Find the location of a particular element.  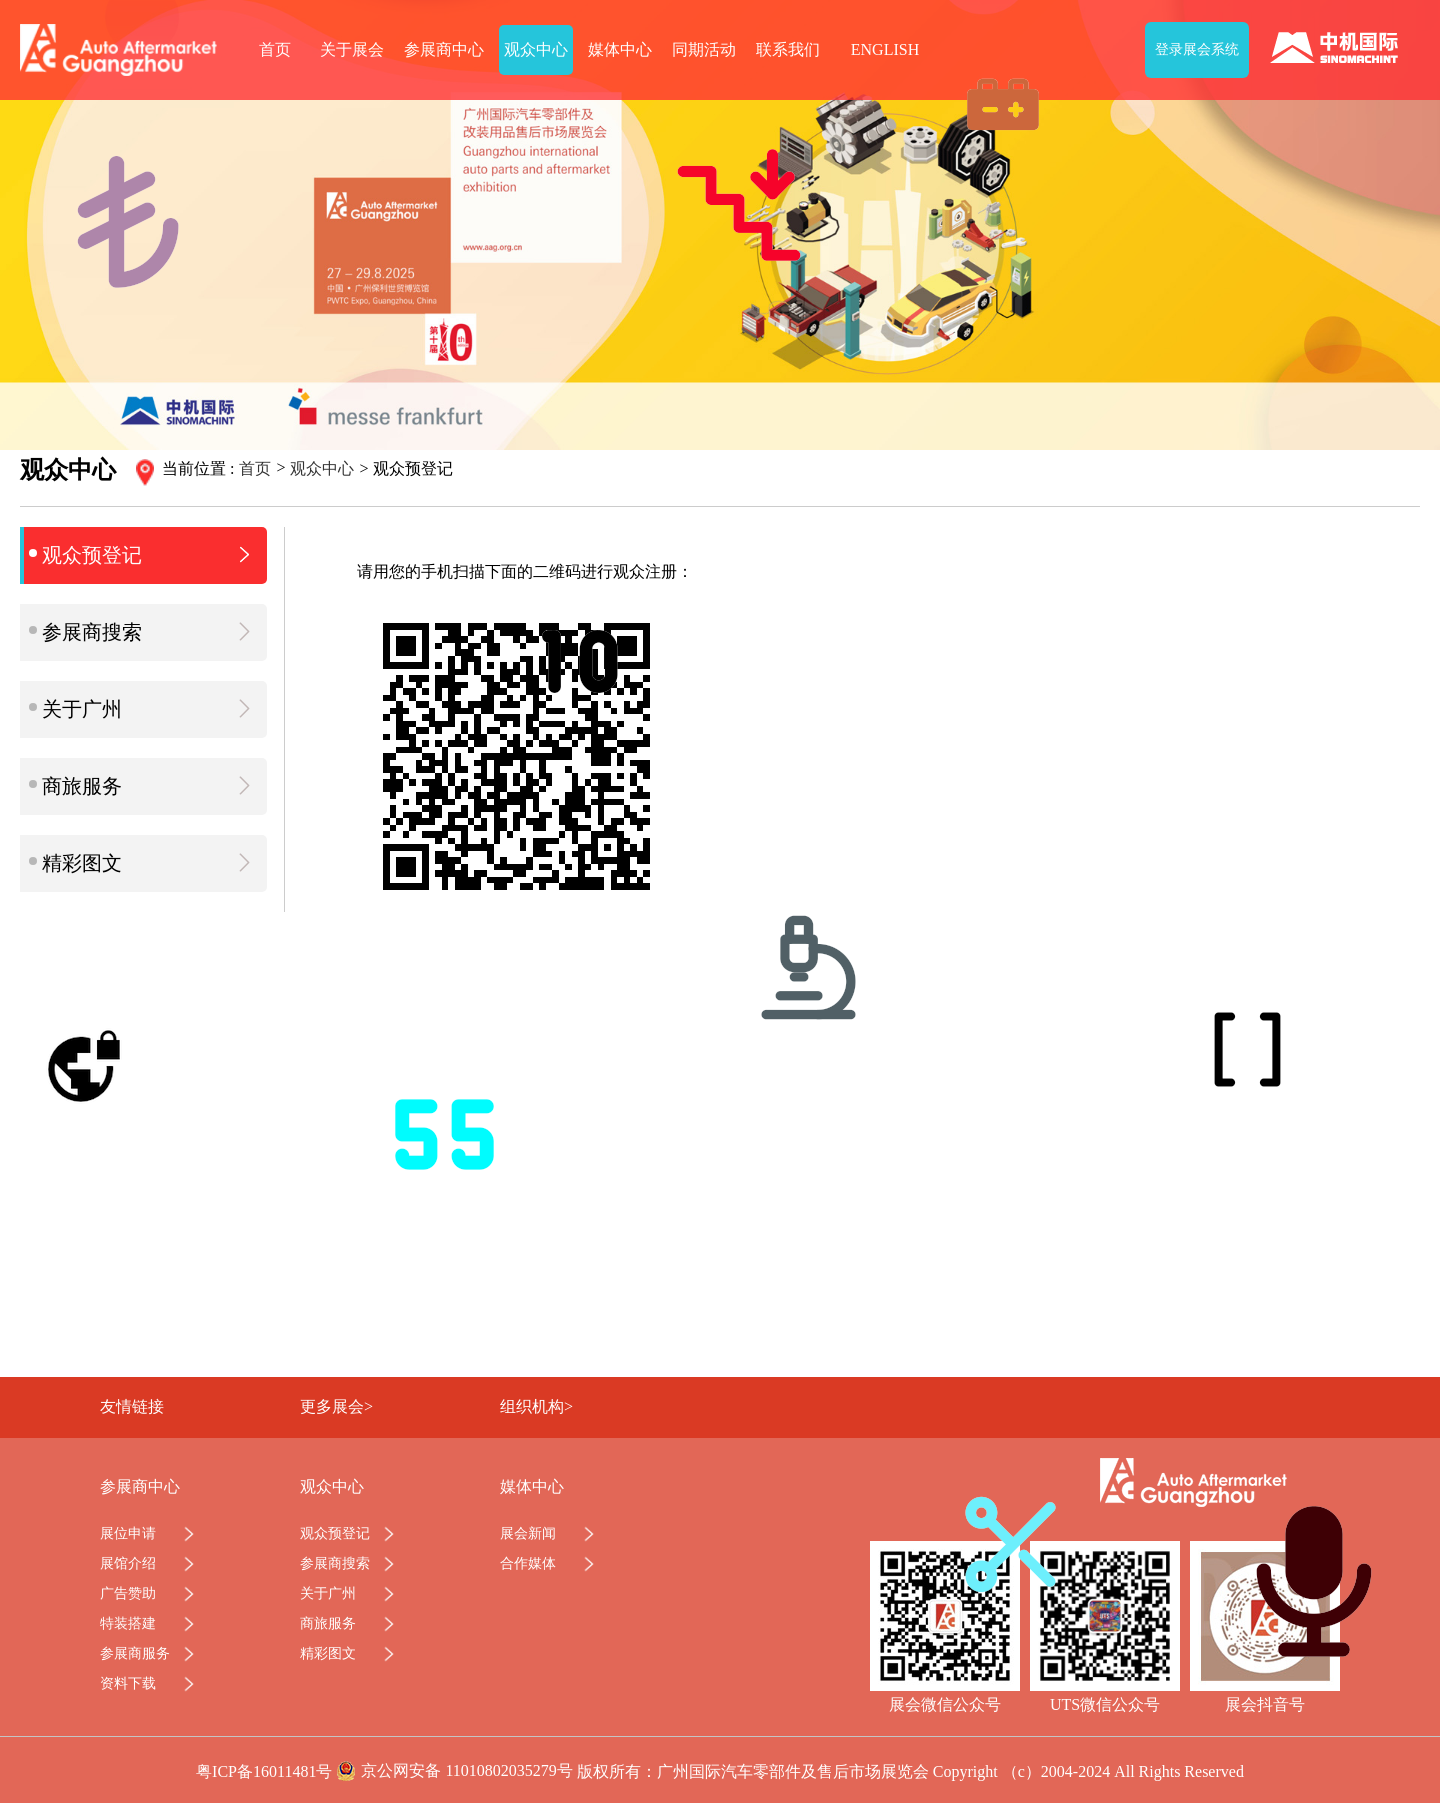

indicates item number 55 in a list or sequence is located at coordinates (444, 1134).